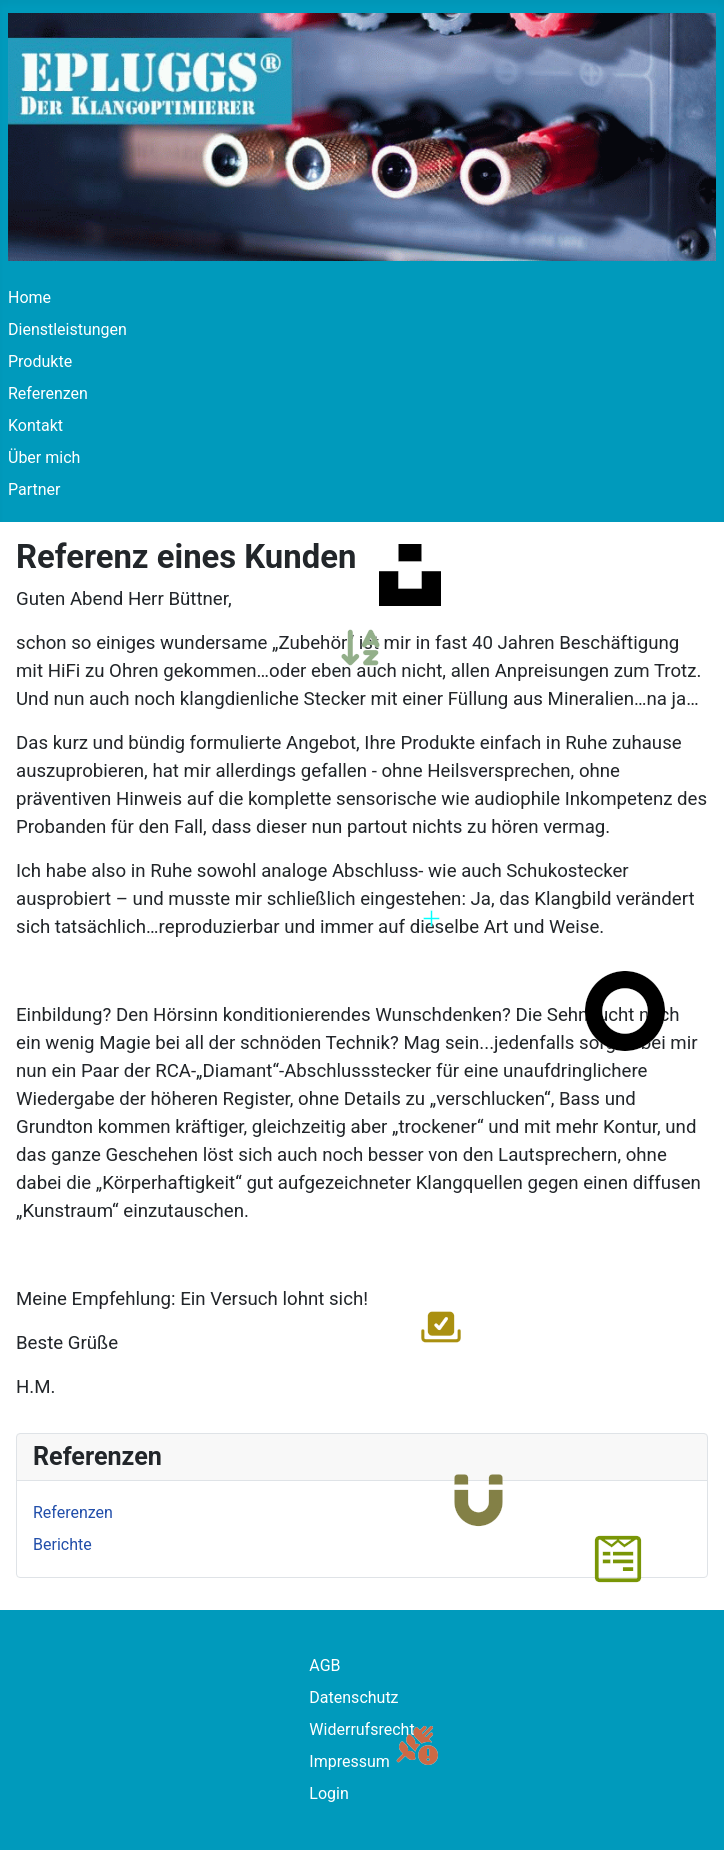 The width and height of the screenshot is (724, 1850). I want to click on sort items alphabetically from A to Z, so click(360, 647).